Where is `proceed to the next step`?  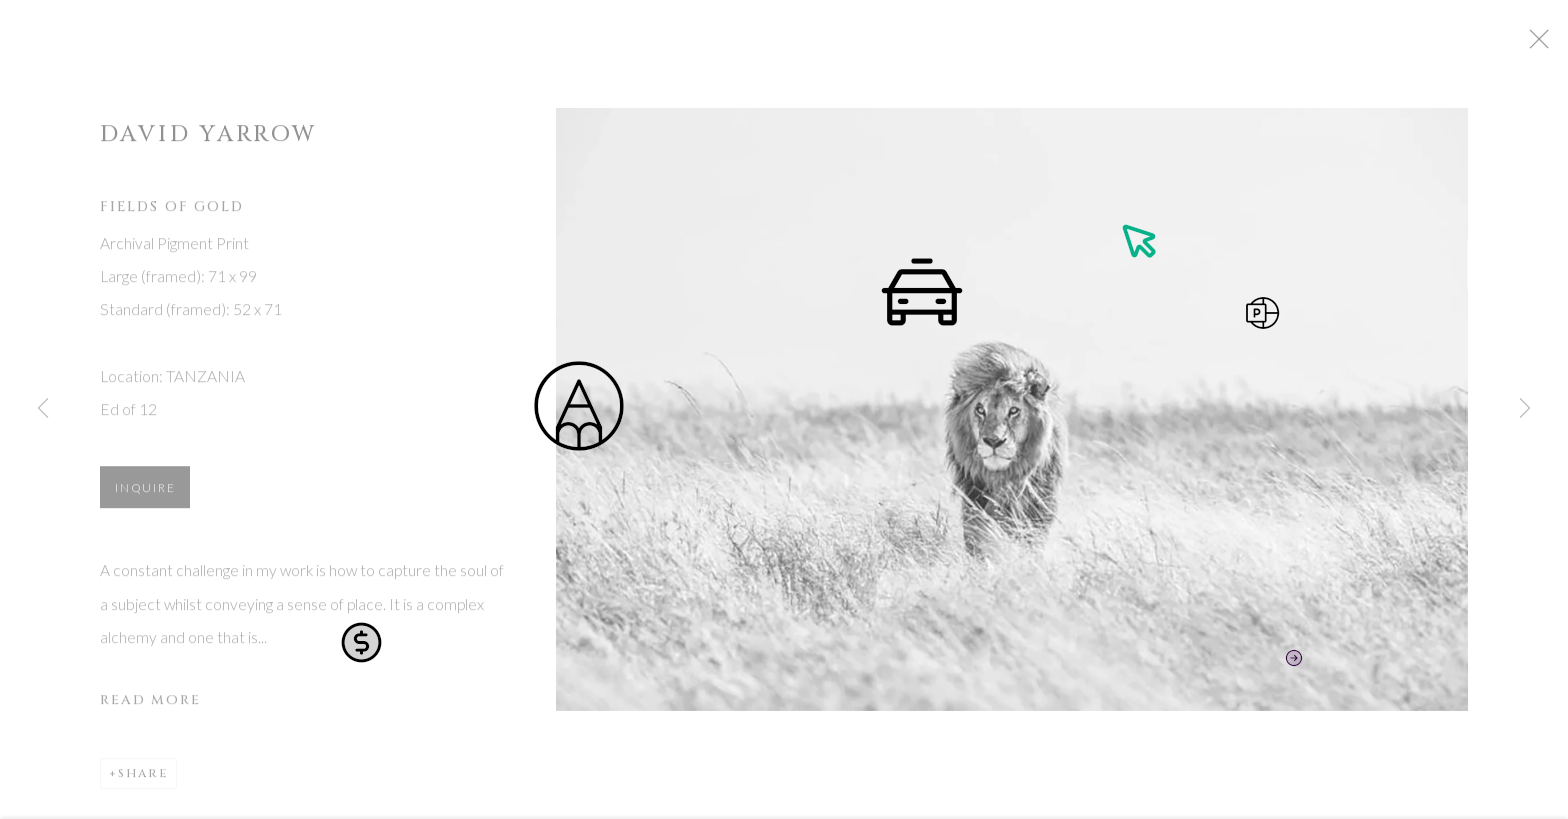
proceed to the next step is located at coordinates (1294, 658).